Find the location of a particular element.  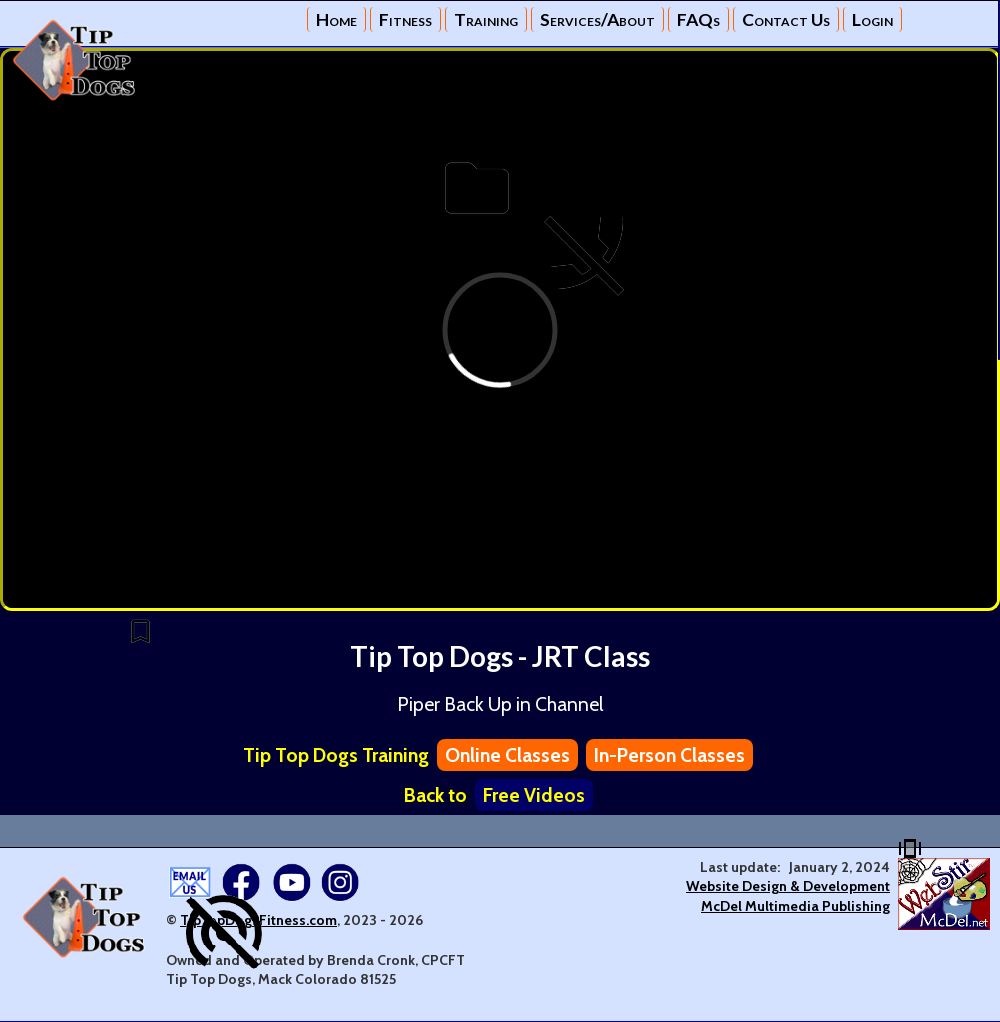

access your files and documents is located at coordinates (477, 188).